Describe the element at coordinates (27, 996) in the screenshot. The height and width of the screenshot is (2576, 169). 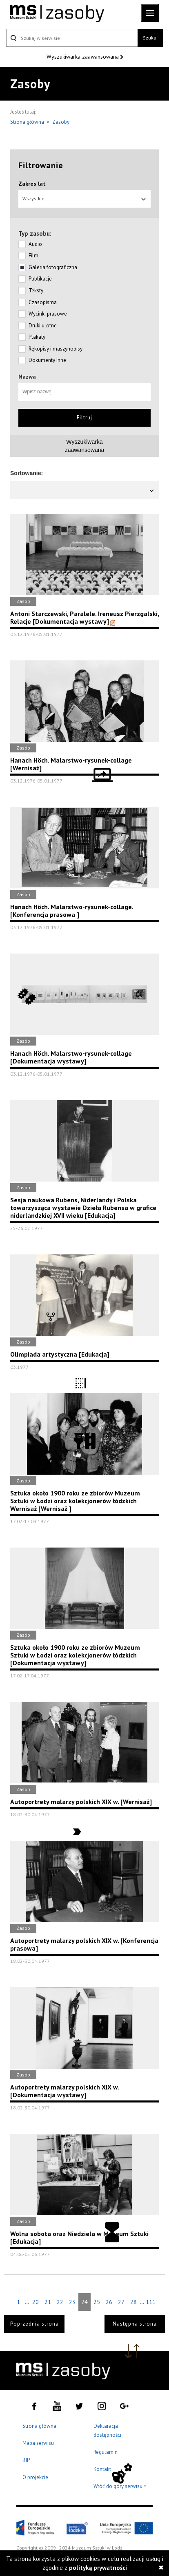
I see `view microbiology or bacteria-related content` at that location.